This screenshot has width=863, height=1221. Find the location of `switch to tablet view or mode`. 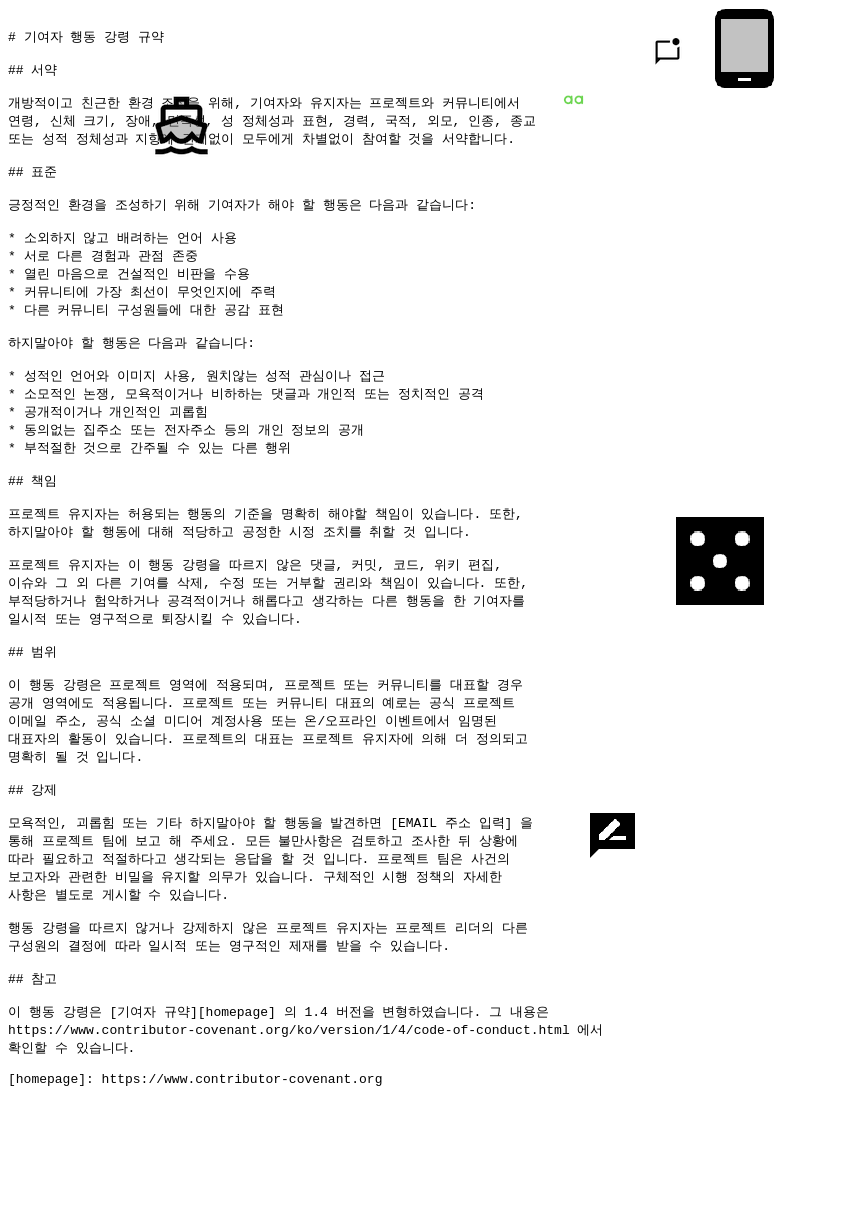

switch to tablet view or mode is located at coordinates (744, 48).